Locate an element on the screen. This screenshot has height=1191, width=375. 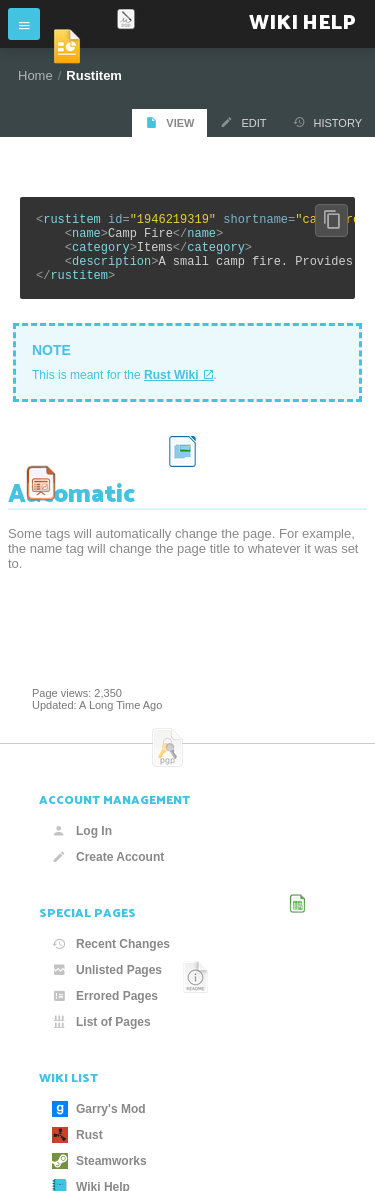
open readme documentation file is located at coordinates (195, 977).